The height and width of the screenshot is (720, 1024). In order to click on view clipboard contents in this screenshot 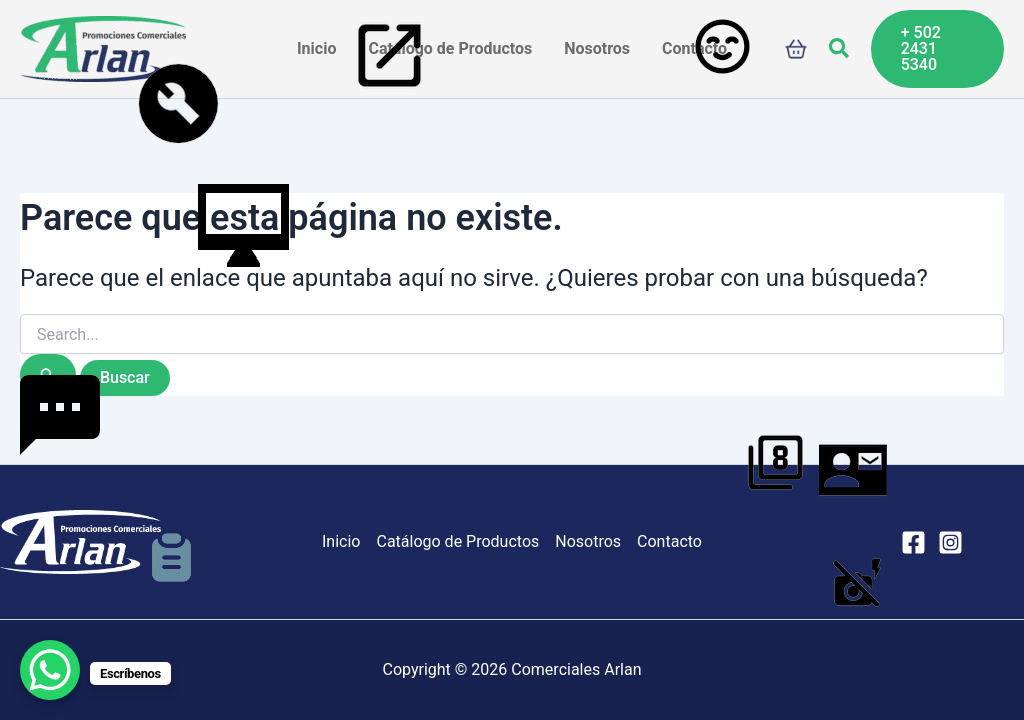, I will do `click(171, 557)`.